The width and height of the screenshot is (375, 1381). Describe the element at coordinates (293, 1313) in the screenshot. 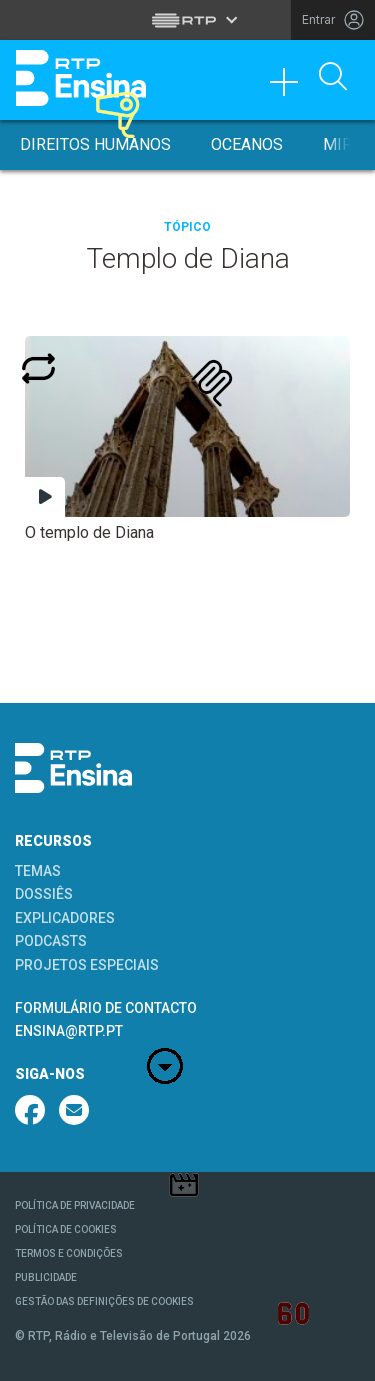

I see `indicates a 60-second timer or countdown` at that location.